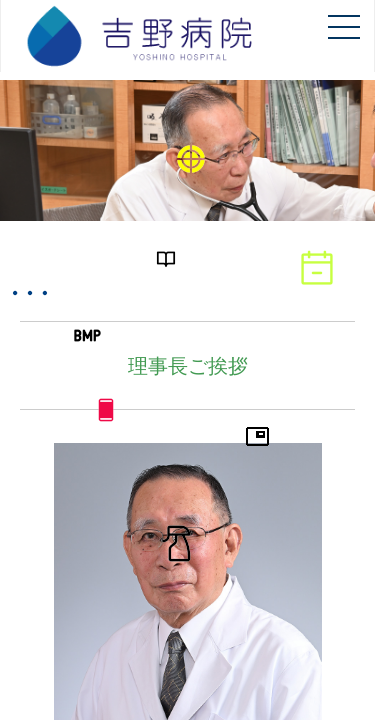  What do you see at coordinates (177, 543) in the screenshot?
I see `access cleaning or household tools` at bounding box center [177, 543].